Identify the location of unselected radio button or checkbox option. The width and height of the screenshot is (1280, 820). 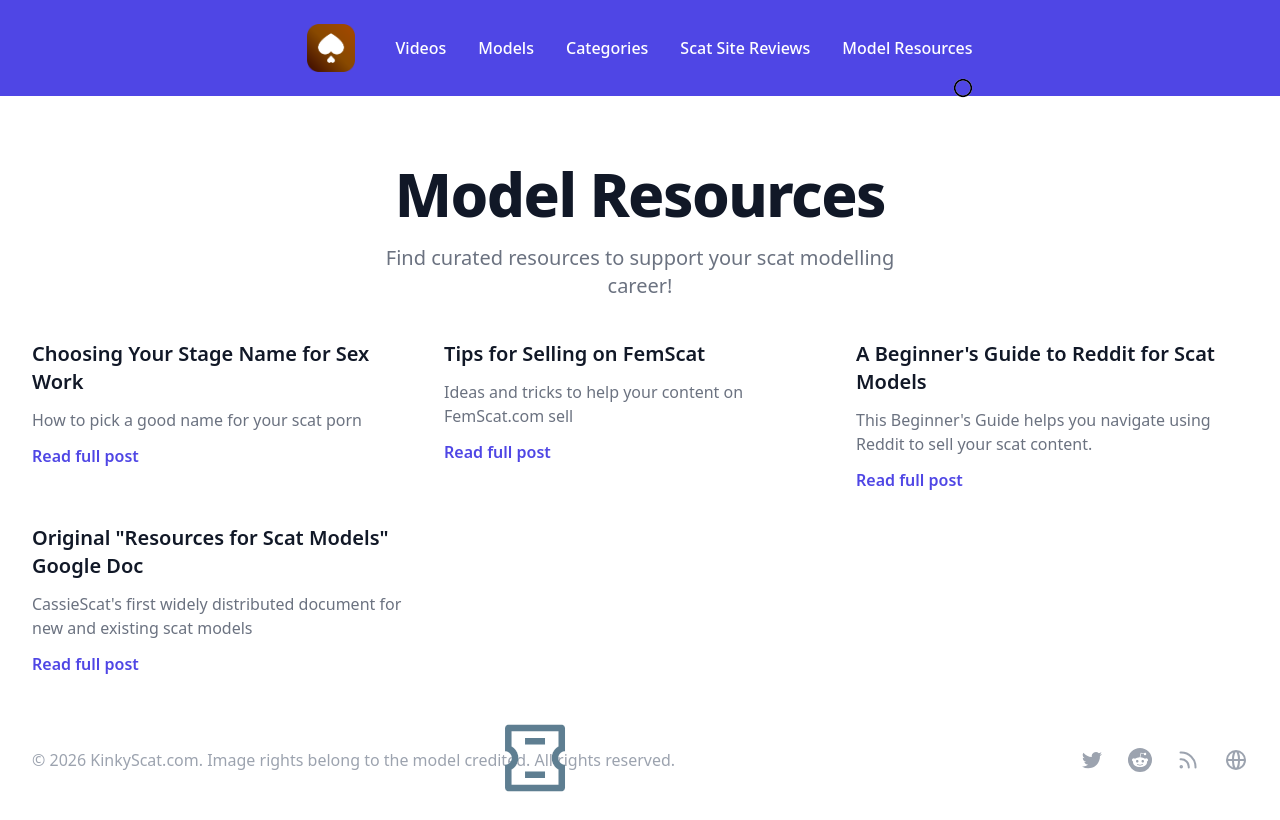
(963, 88).